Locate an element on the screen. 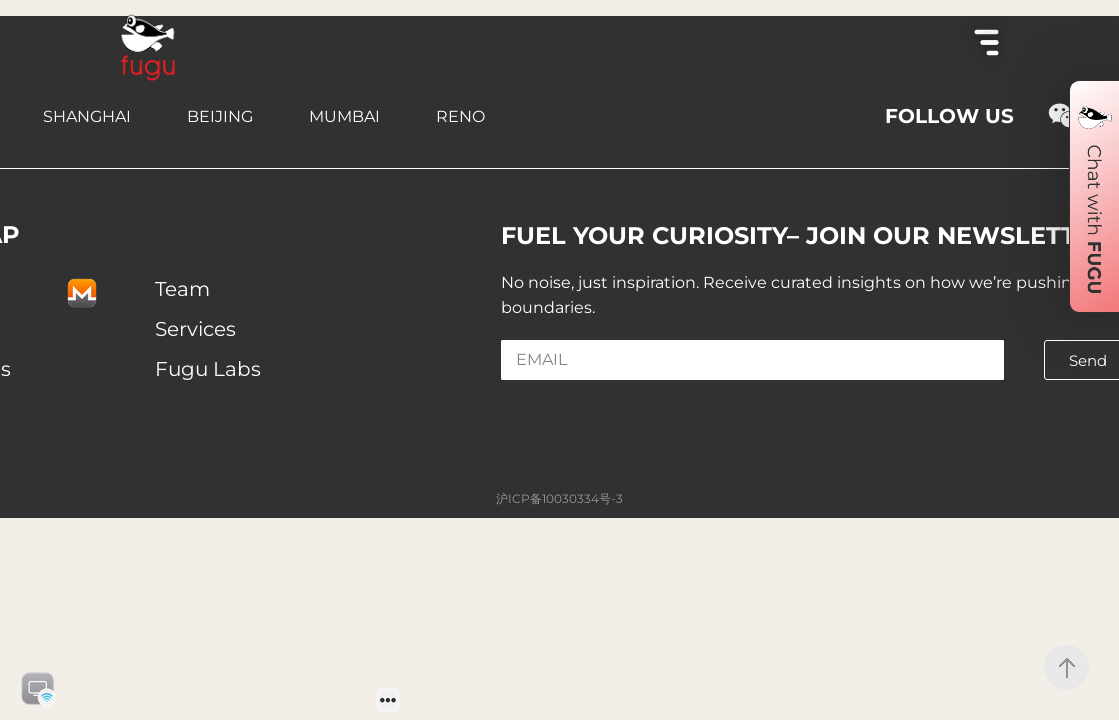 Image resolution: width=1119 pixels, height=720 pixels. view other applications or categories is located at coordinates (388, 700).